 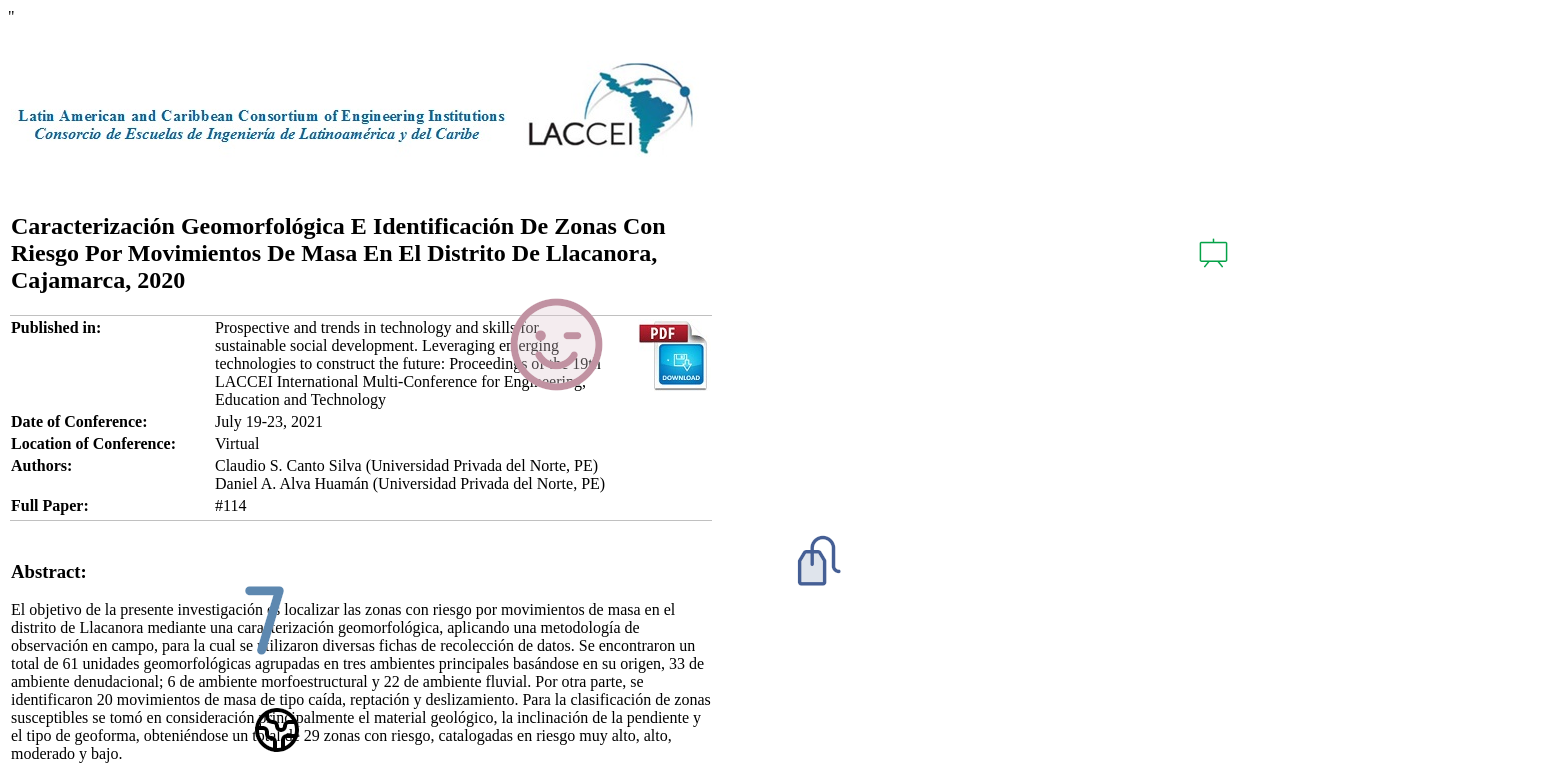 I want to click on tea or hot beverage options, so click(x=817, y=562).